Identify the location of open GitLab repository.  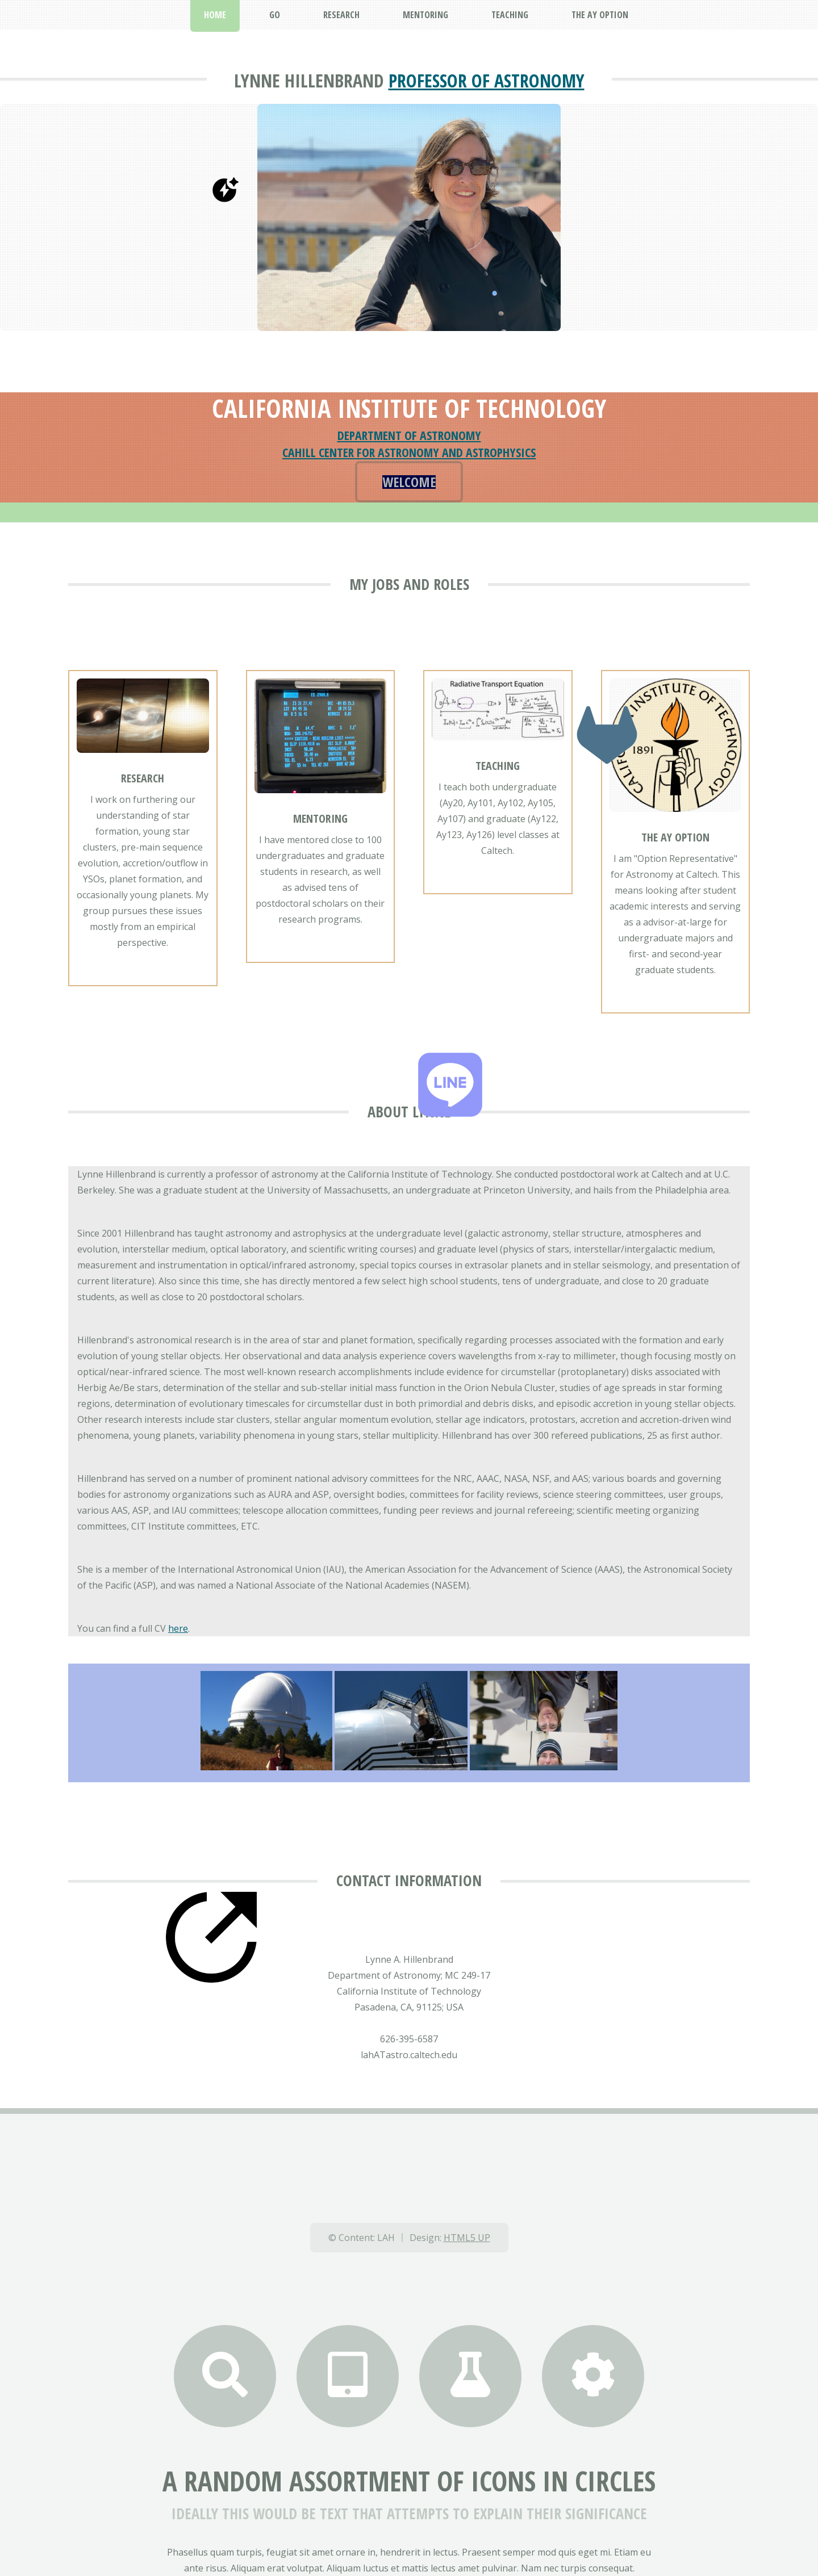
(607, 735).